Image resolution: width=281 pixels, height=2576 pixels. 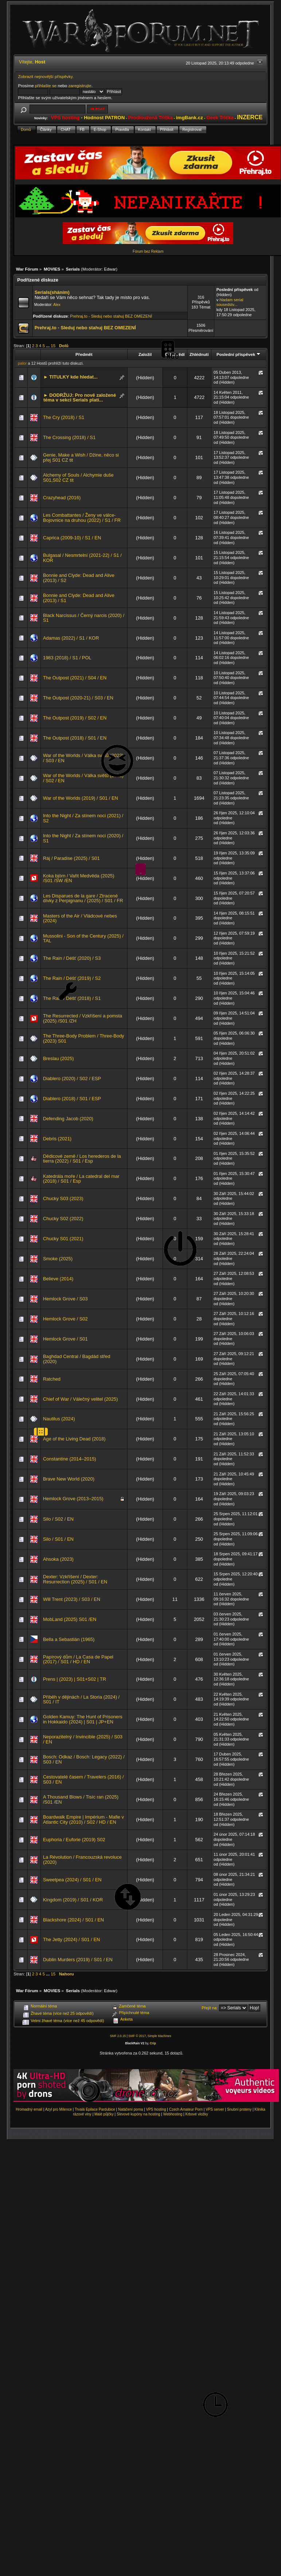 What do you see at coordinates (41, 1432) in the screenshot?
I see `access first aid or medical resources` at bounding box center [41, 1432].